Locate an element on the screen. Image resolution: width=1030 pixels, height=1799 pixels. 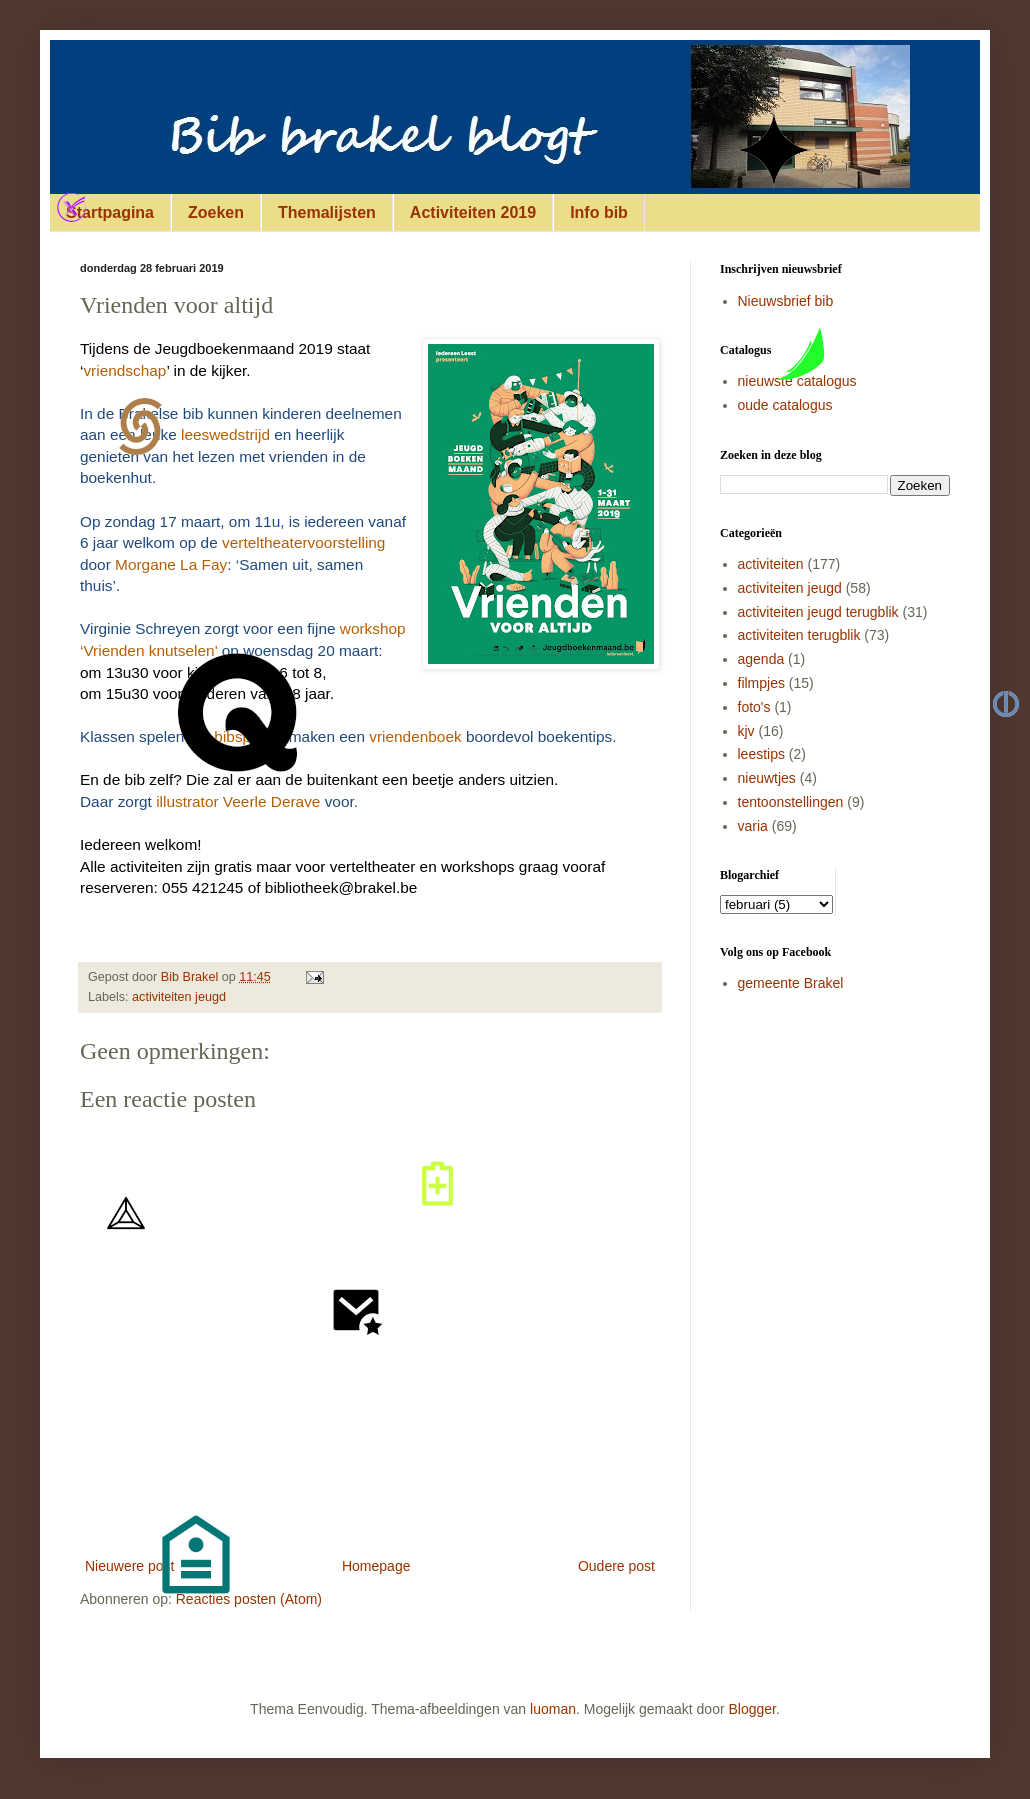
enable battery saver mode is located at coordinates (437, 1183).